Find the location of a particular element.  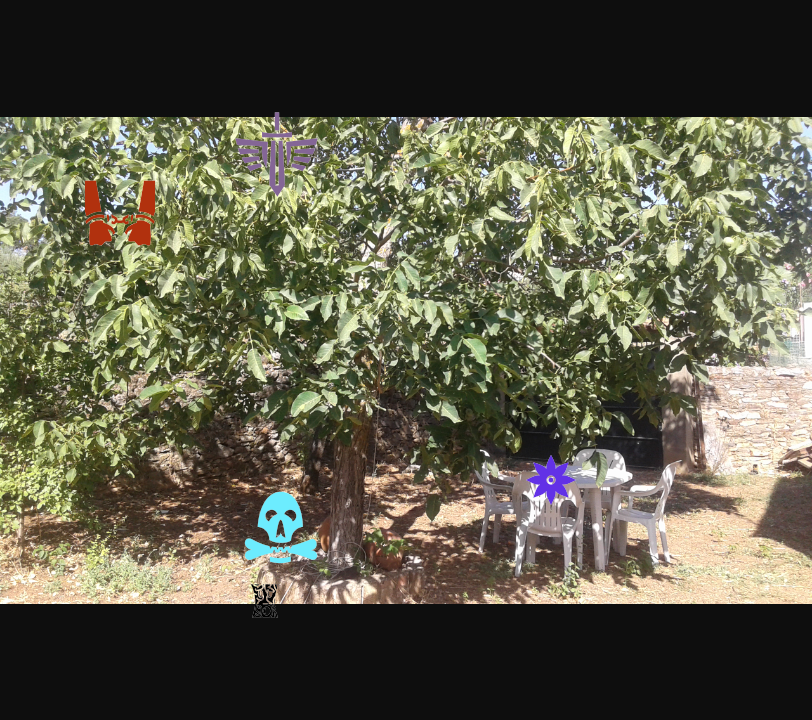

enemy or creature type indicator in a game interface is located at coordinates (281, 527).